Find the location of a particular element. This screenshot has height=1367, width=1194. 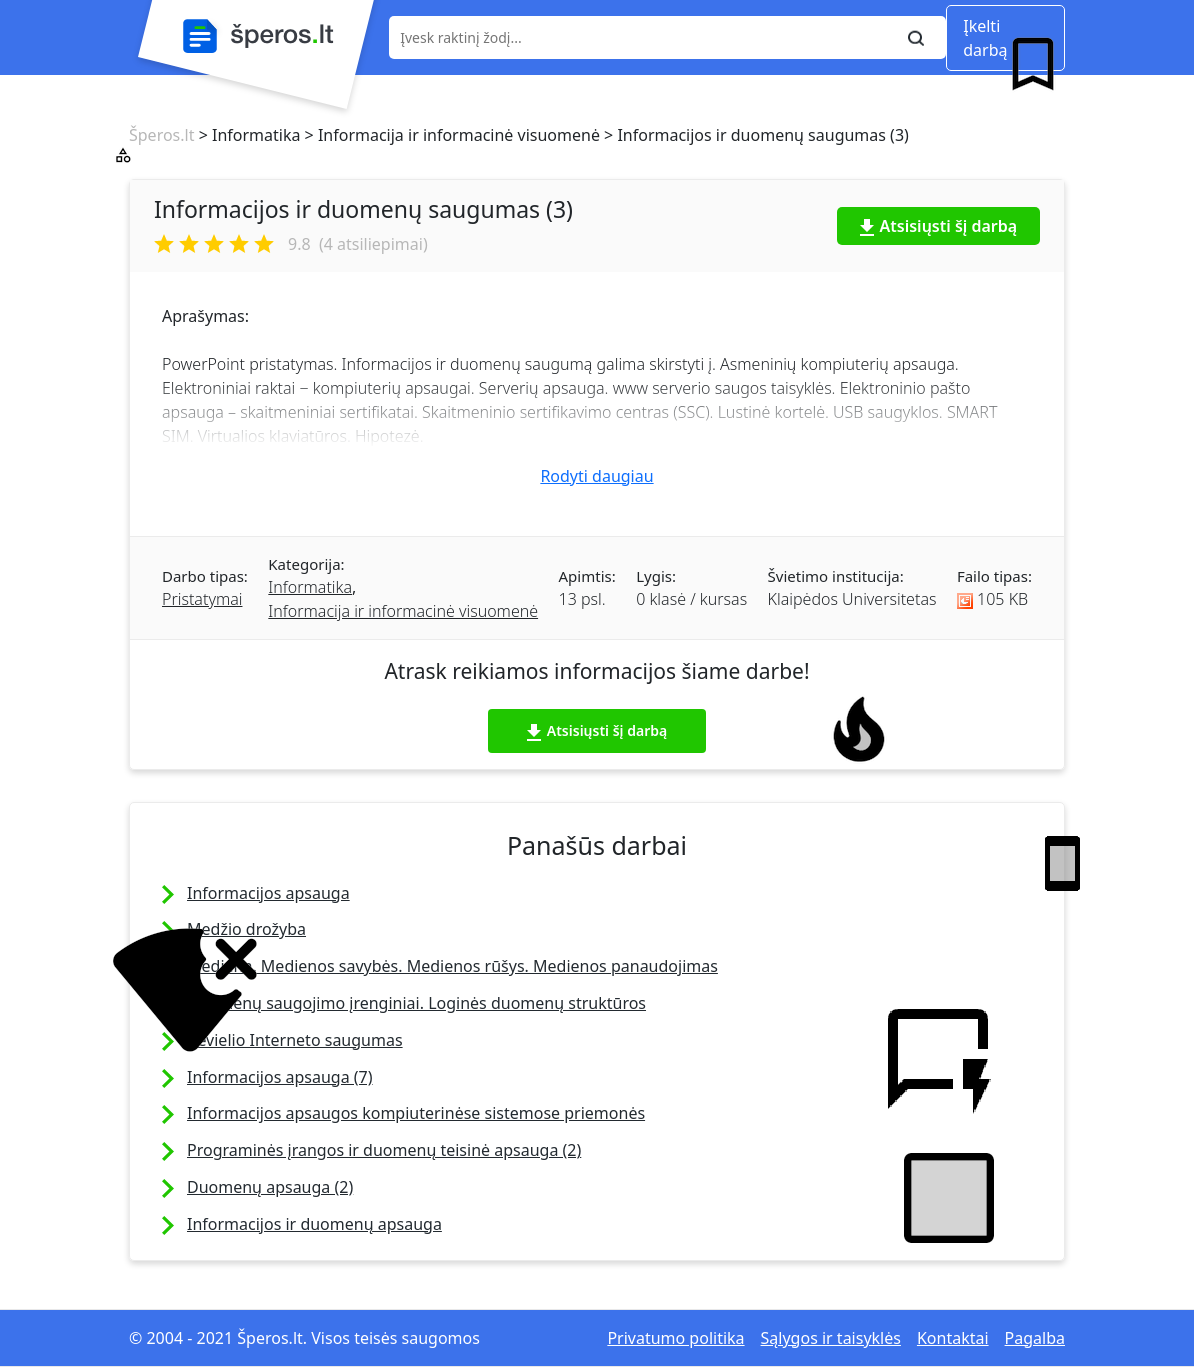

locate nearby fire stations is located at coordinates (859, 730).